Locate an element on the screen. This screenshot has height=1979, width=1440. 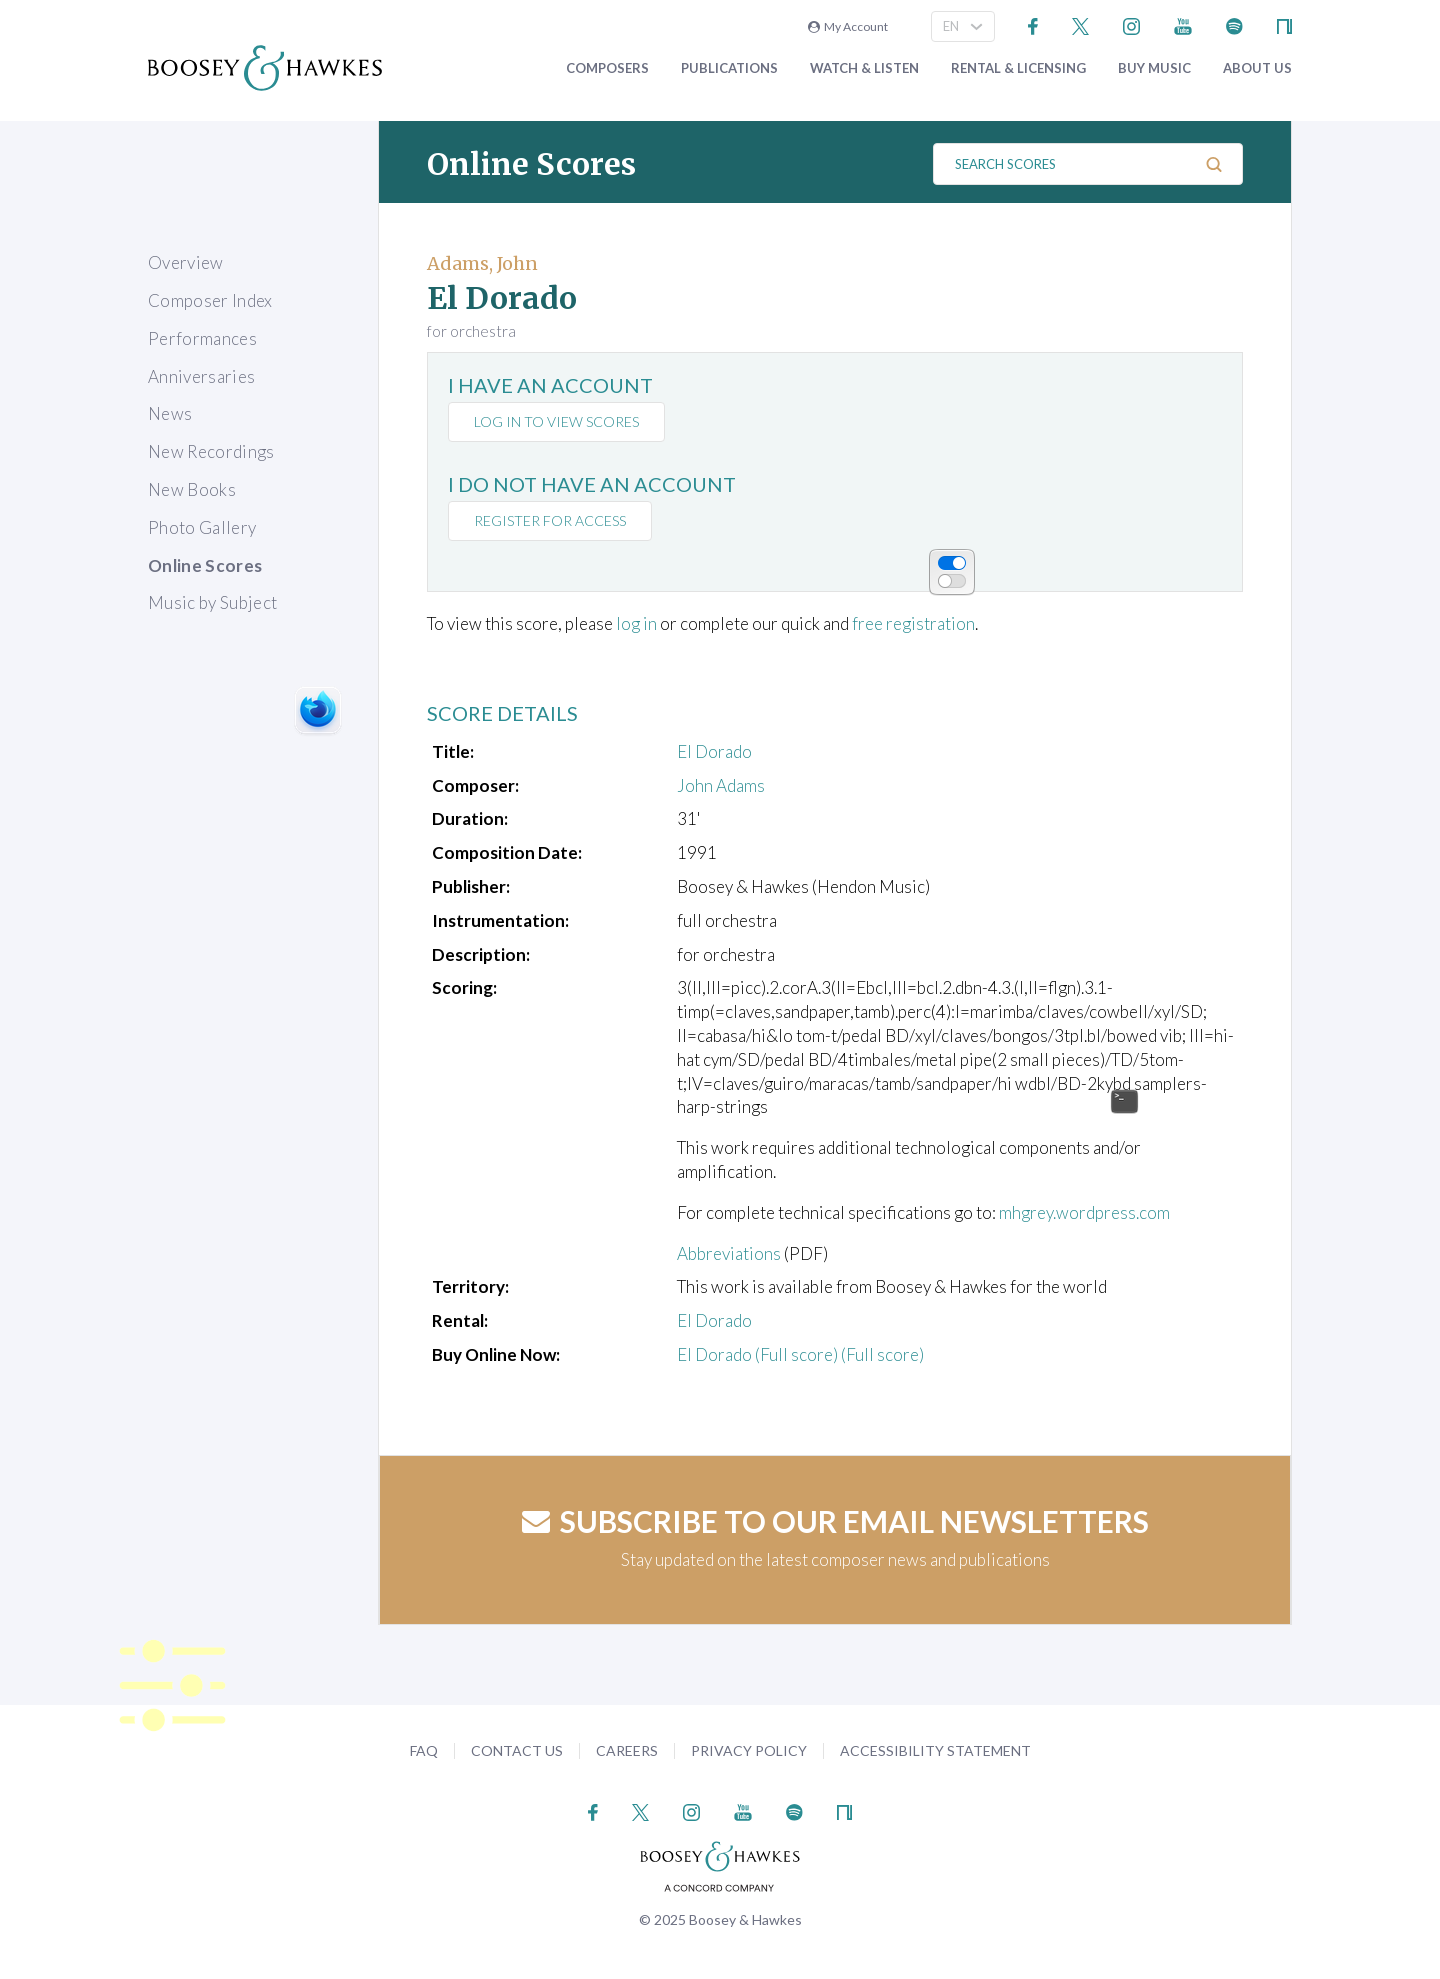
open system tweaks or settings customization is located at coordinates (952, 572).